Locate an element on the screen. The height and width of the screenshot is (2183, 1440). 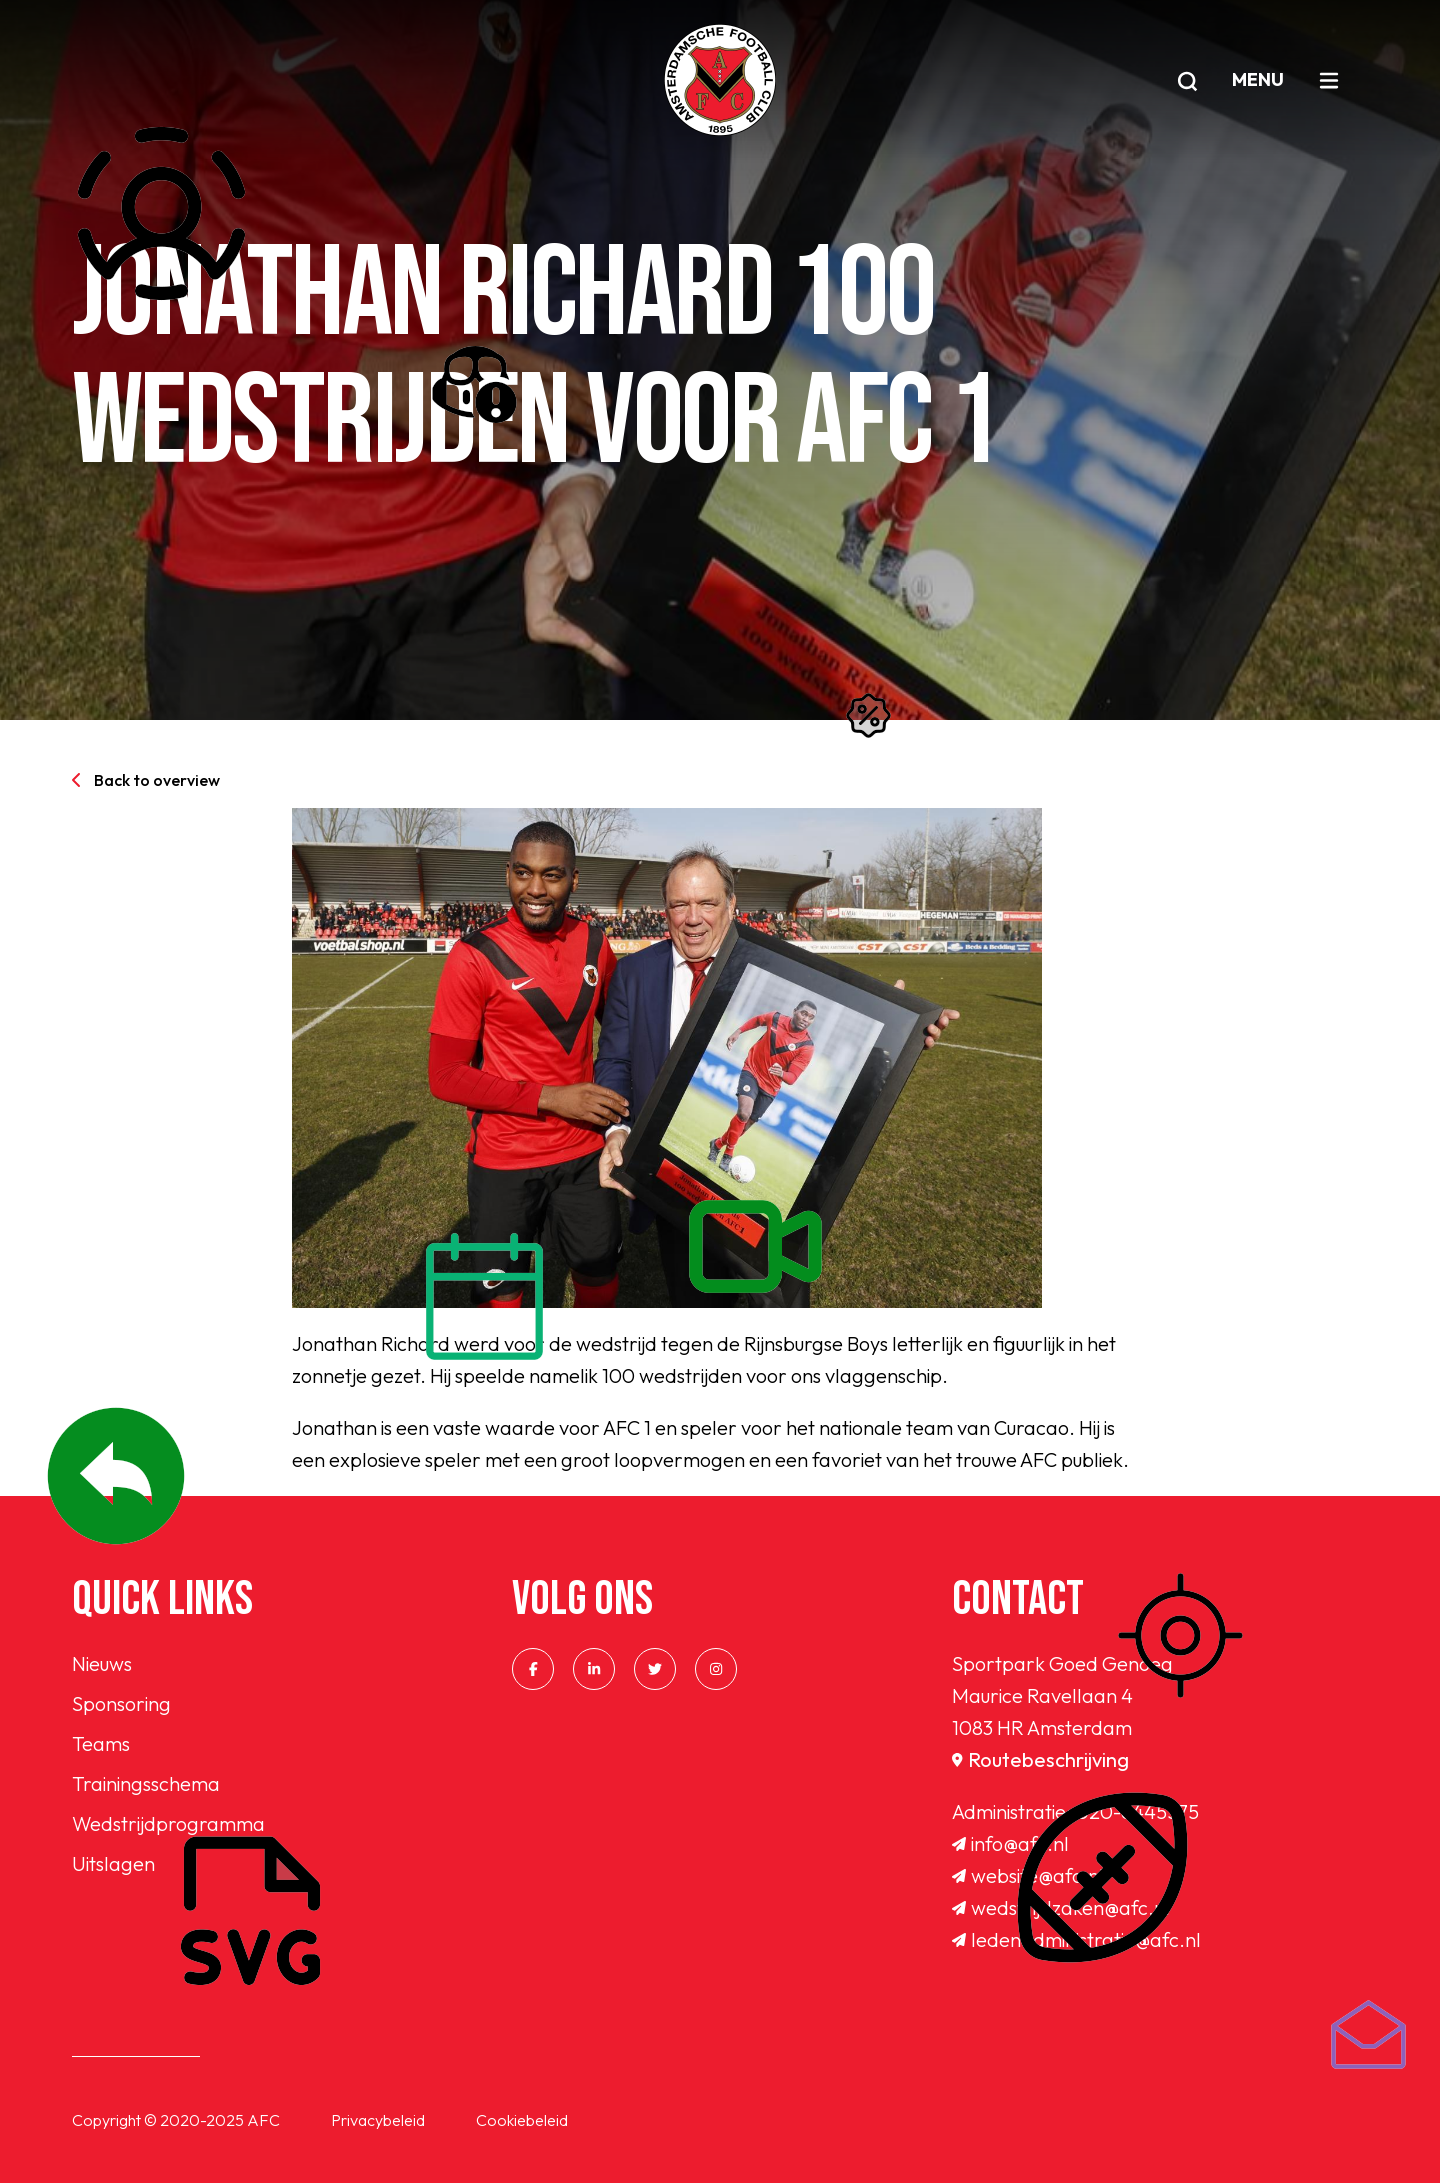
access sports scores and updates is located at coordinates (1102, 1877).